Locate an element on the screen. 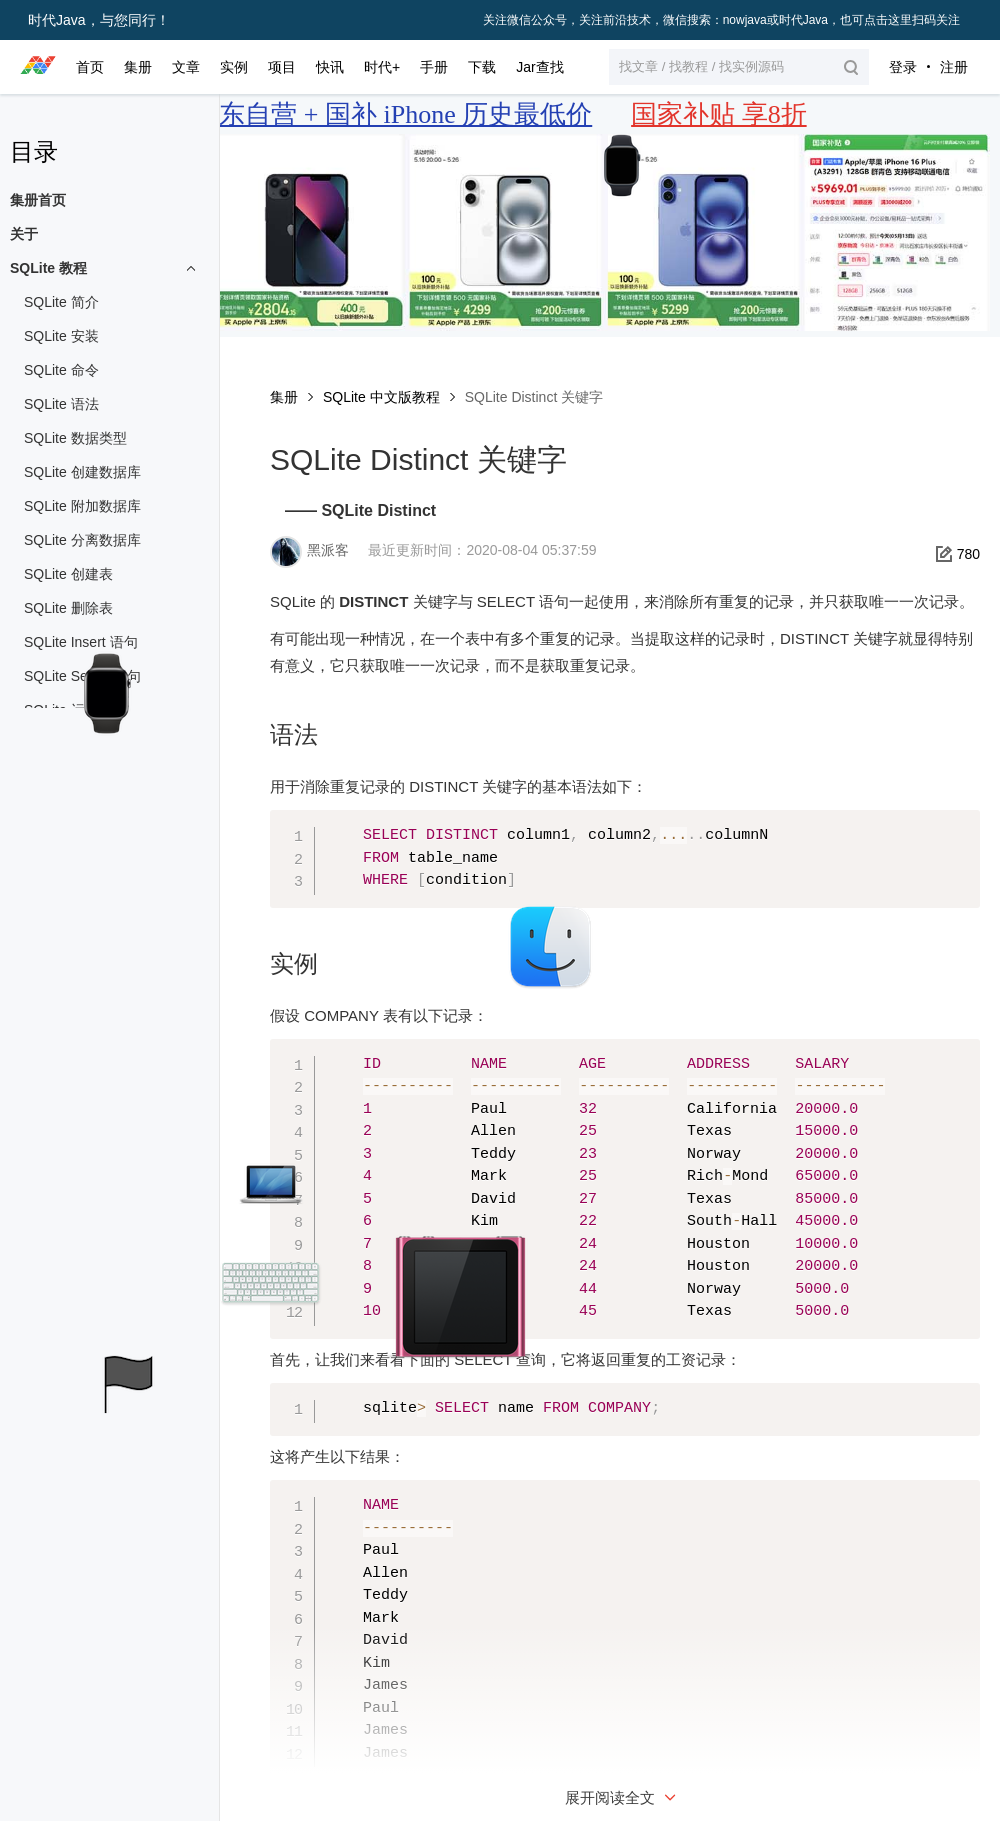 The width and height of the screenshot is (1000, 1821). apple watch series 5 or 6 device icon is located at coordinates (106, 693).